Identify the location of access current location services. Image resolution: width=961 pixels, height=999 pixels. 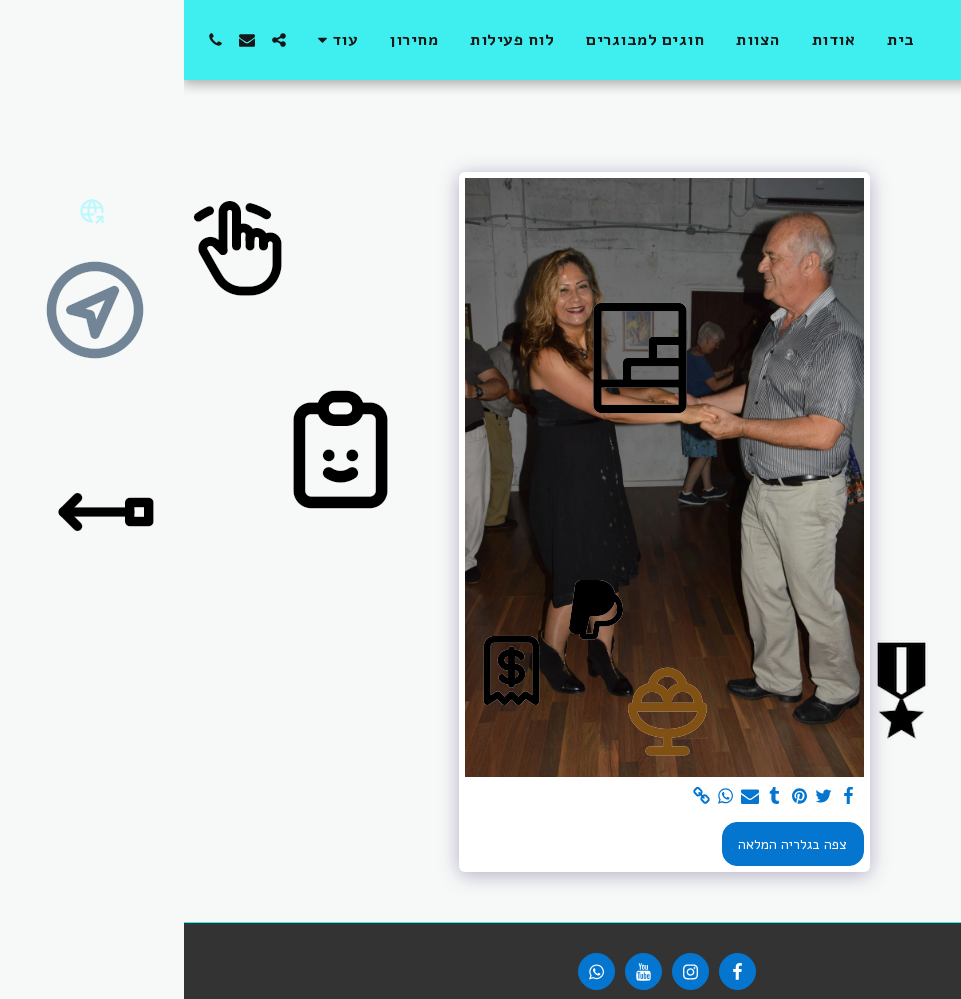
(95, 310).